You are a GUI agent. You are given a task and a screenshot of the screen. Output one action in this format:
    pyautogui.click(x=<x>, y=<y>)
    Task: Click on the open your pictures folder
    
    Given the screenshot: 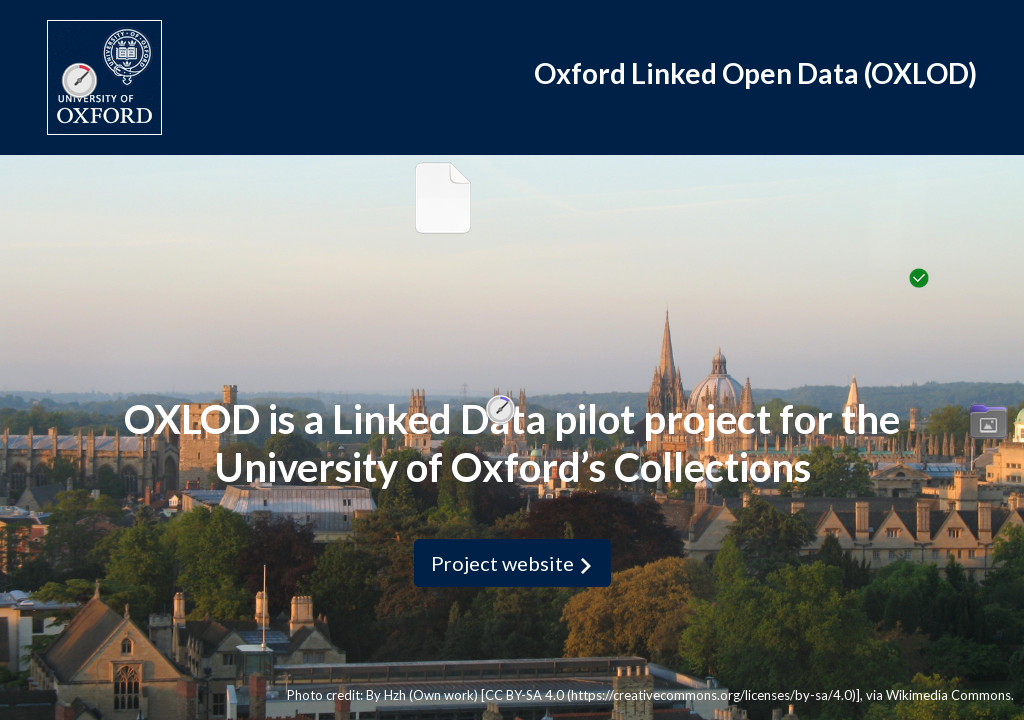 What is the action you would take?
    pyautogui.click(x=988, y=420)
    